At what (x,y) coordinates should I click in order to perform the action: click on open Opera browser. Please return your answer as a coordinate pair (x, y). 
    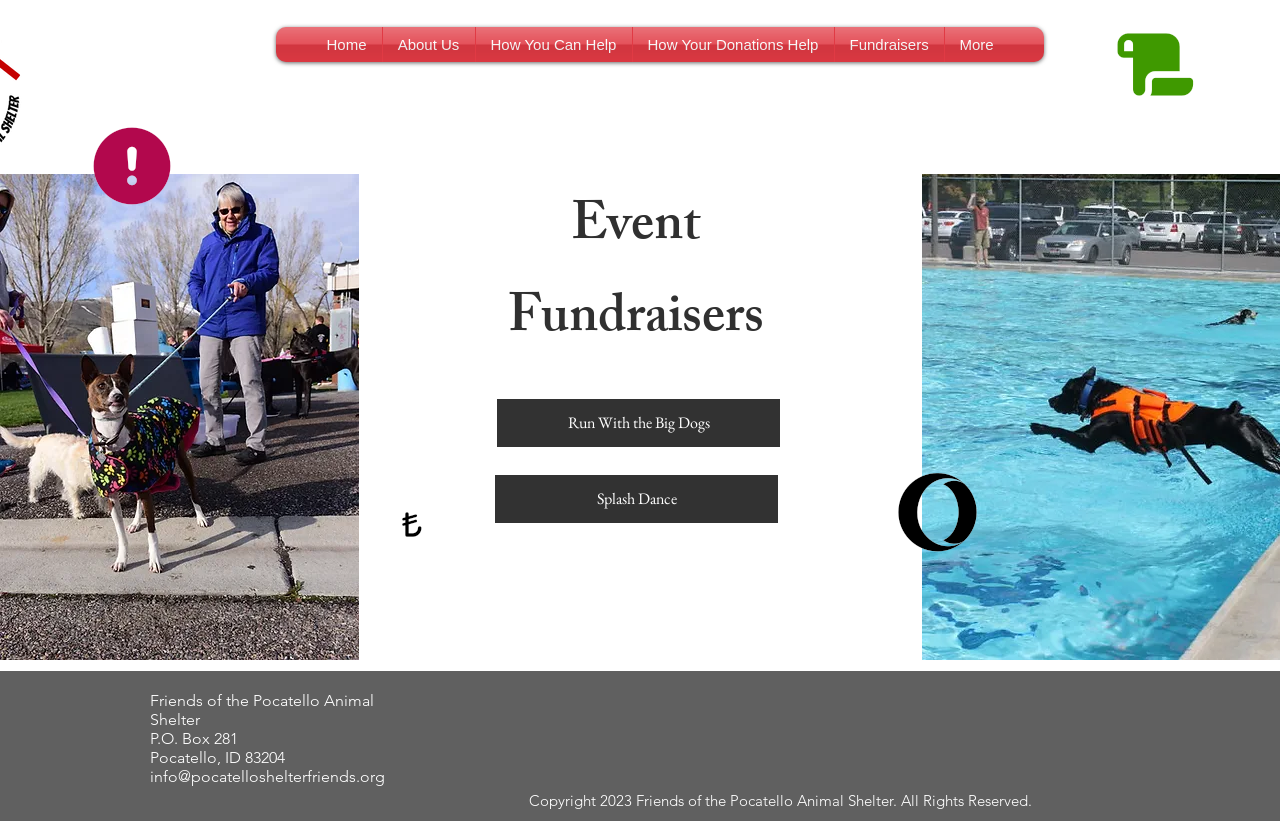
    Looking at the image, I should click on (937, 513).